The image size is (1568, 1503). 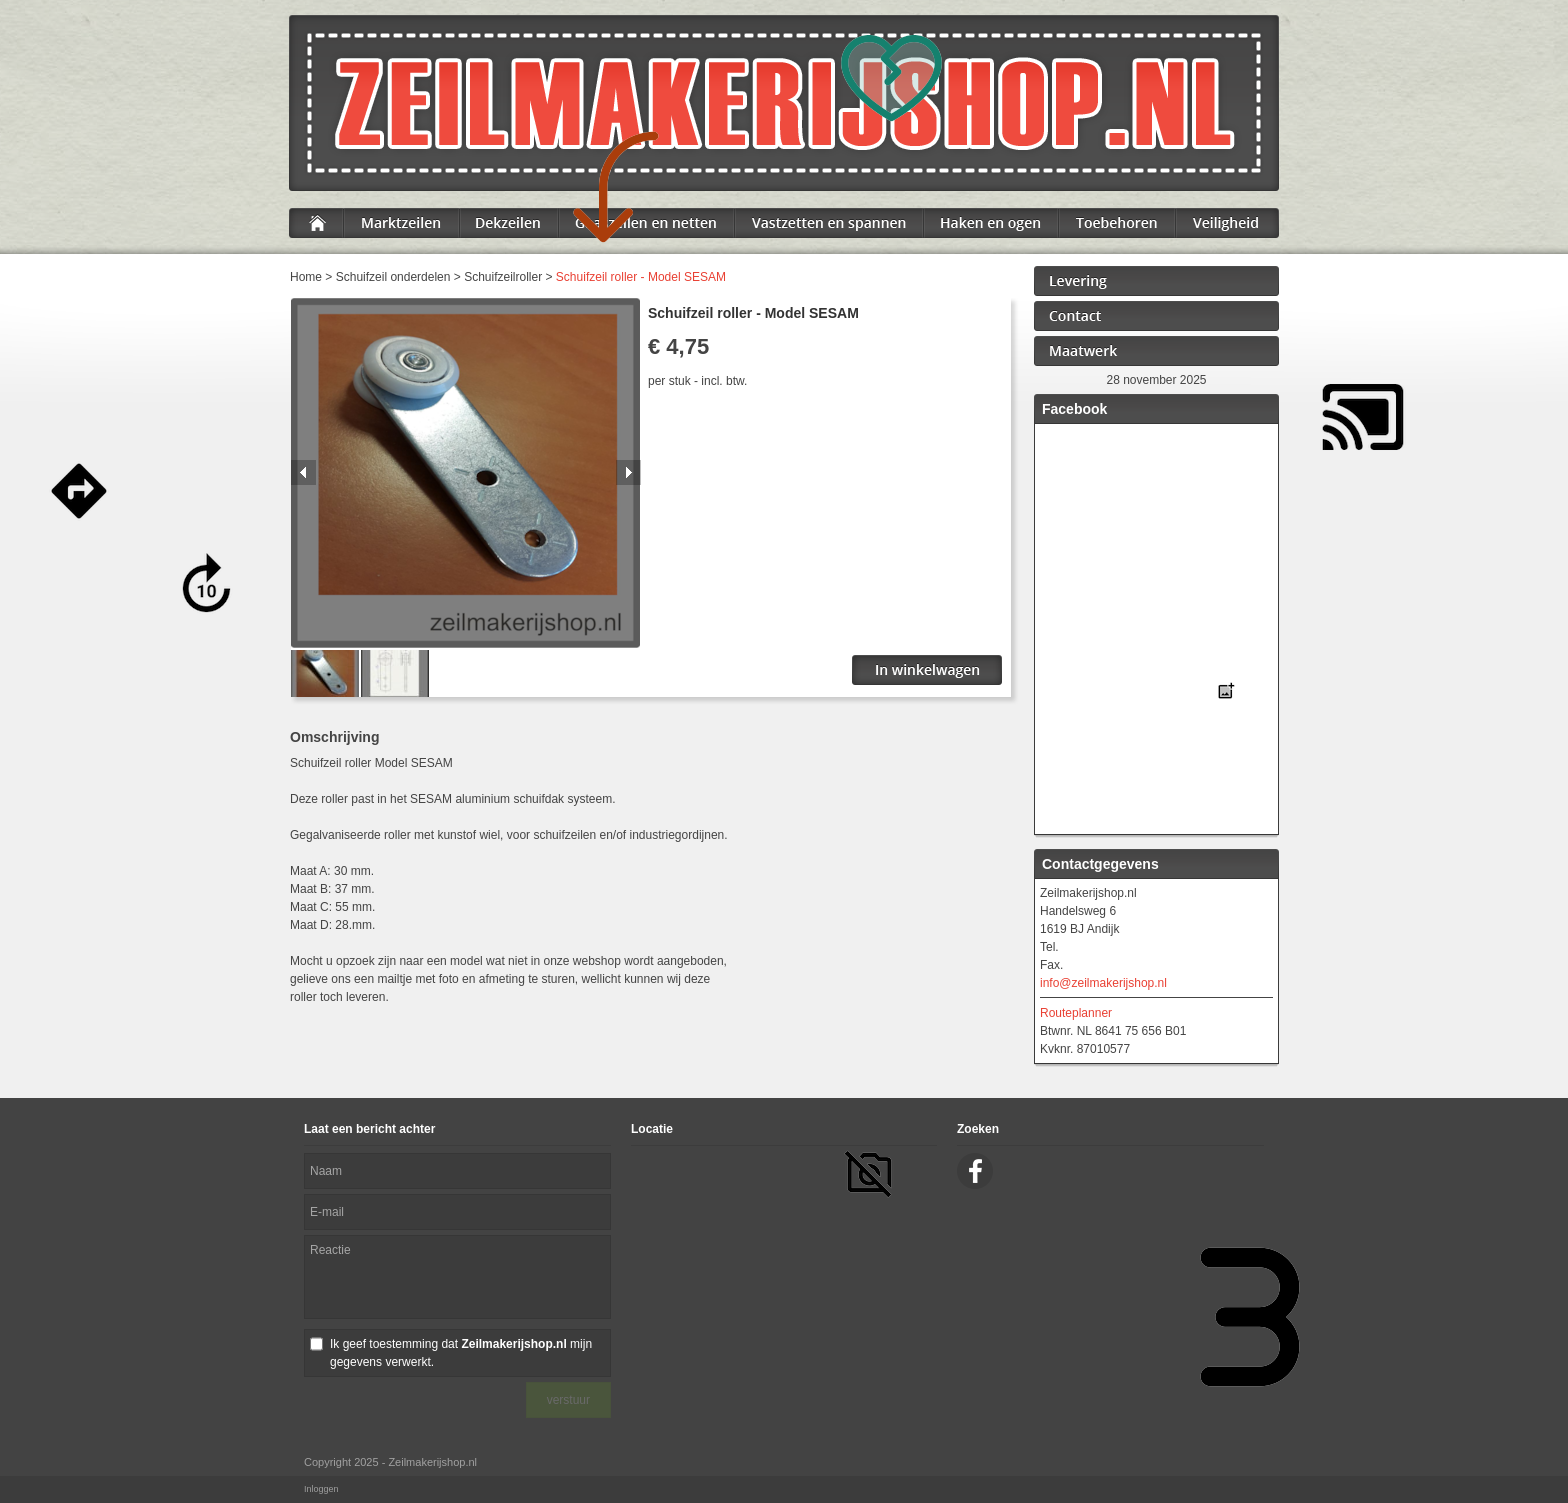 What do you see at coordinates (616, 187) in the screenshot?
I see `go back and down in navigation` at bounding box center [616, 187].